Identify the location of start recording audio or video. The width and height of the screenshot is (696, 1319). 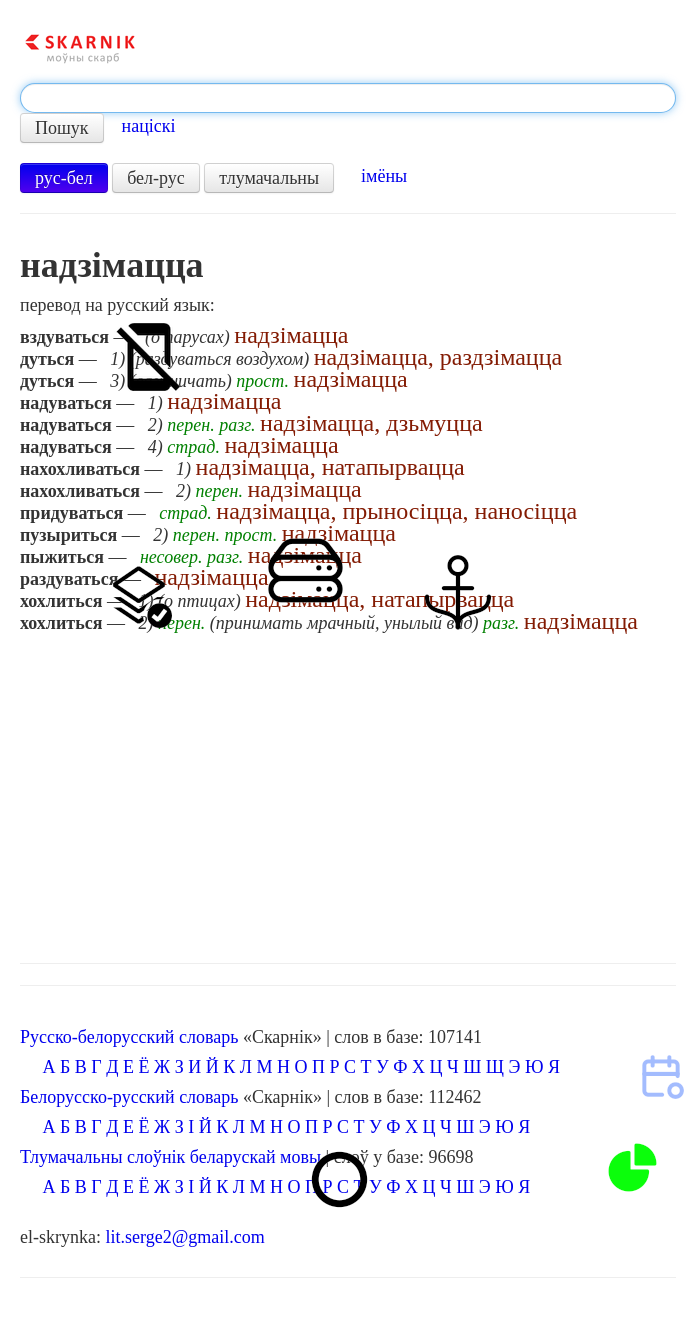
(339, 1179).